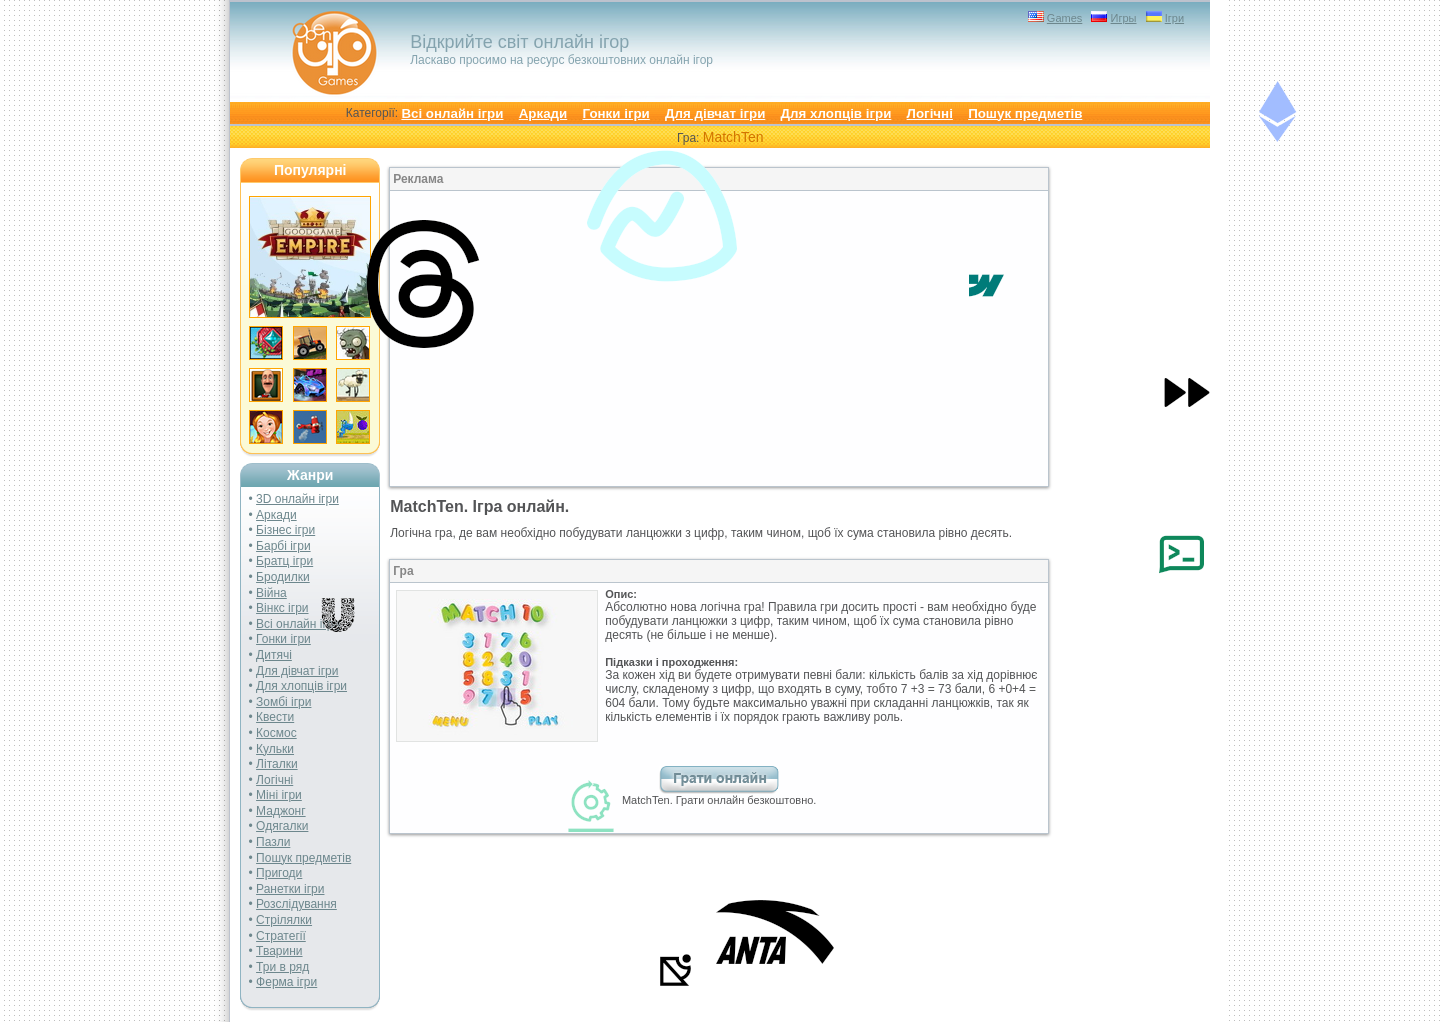  Describe the element at coordinates (986, 285) in the screenshot. I see `open Webflow website or application` at that location.